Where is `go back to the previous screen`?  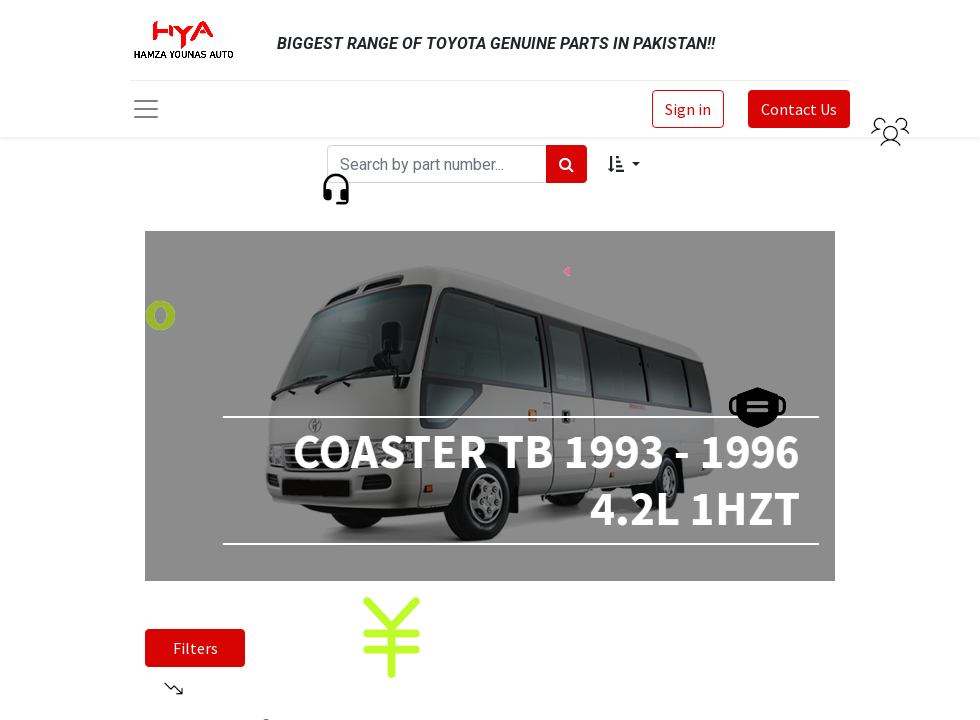
go back to the previous screen is located at coordinates (567, 271).